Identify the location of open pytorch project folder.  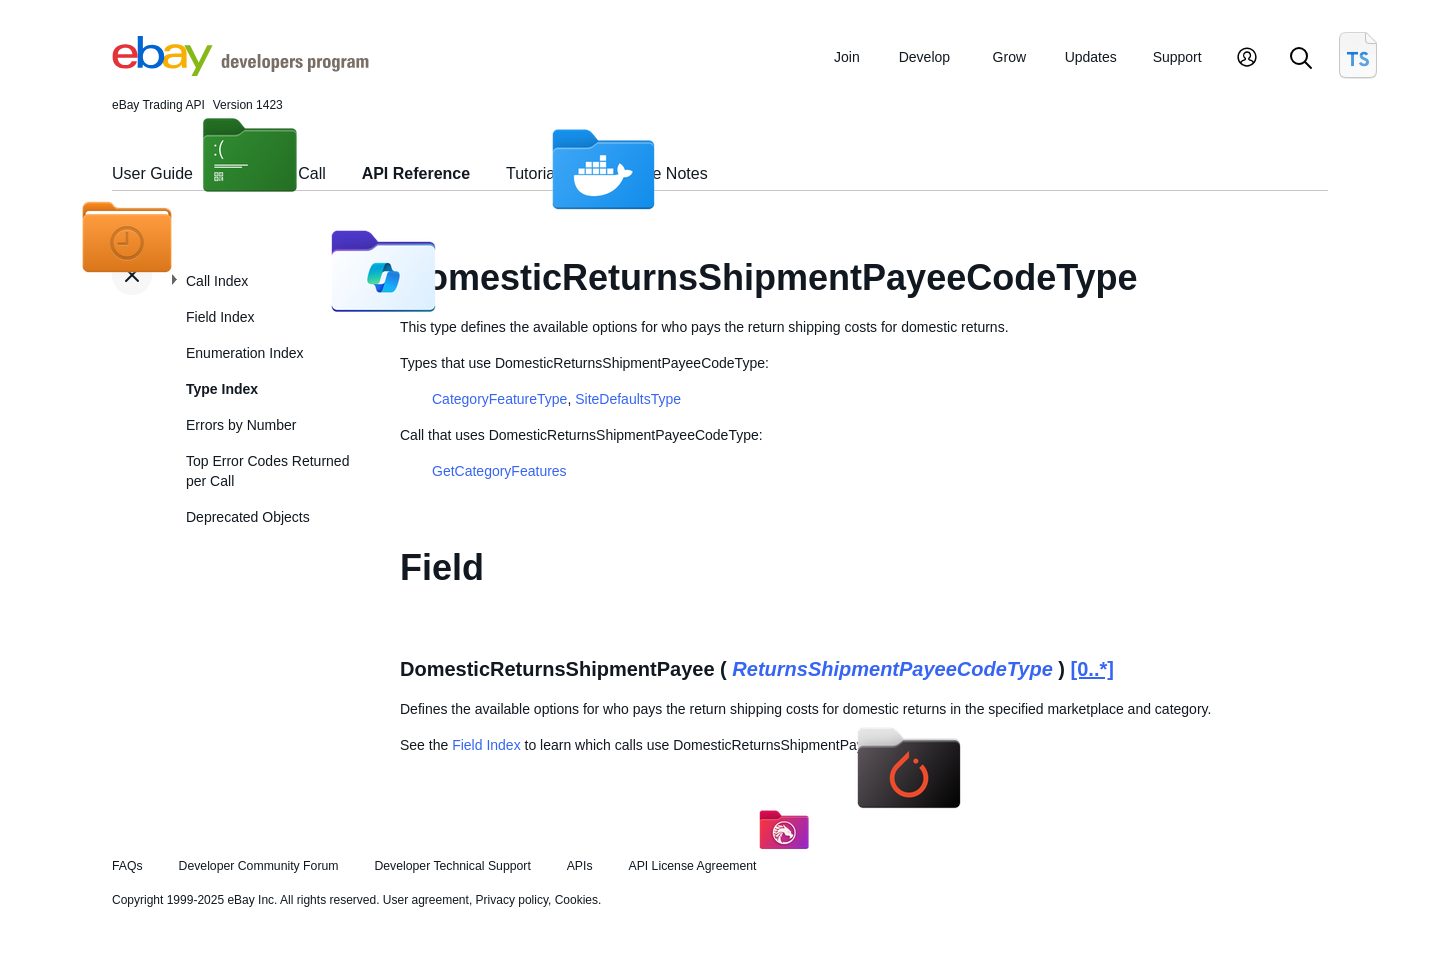
(908, 770).